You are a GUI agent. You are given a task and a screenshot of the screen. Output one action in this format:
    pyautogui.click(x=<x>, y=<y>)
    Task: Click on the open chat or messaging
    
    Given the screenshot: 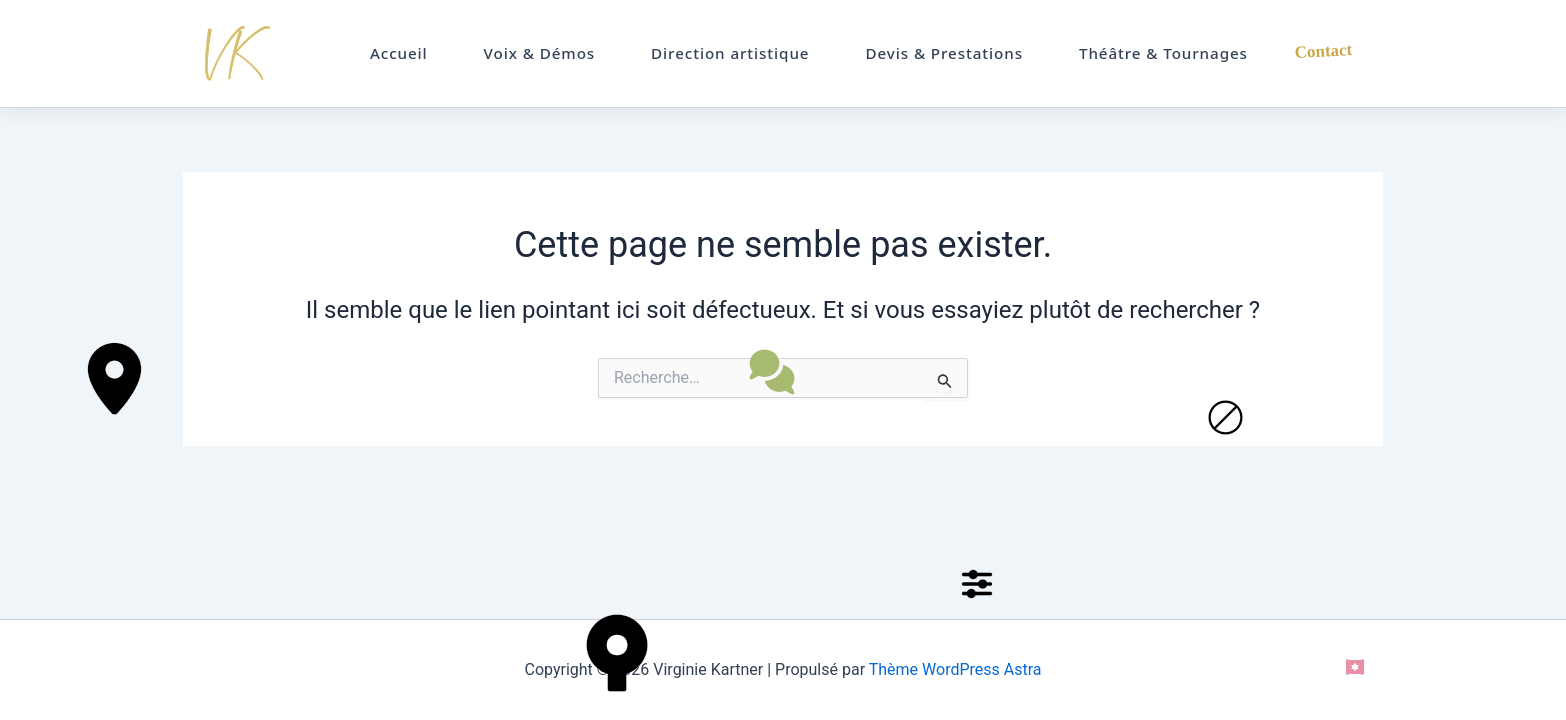 What is the action you would take?
    pyautogui.click(x=772, y=372)
    